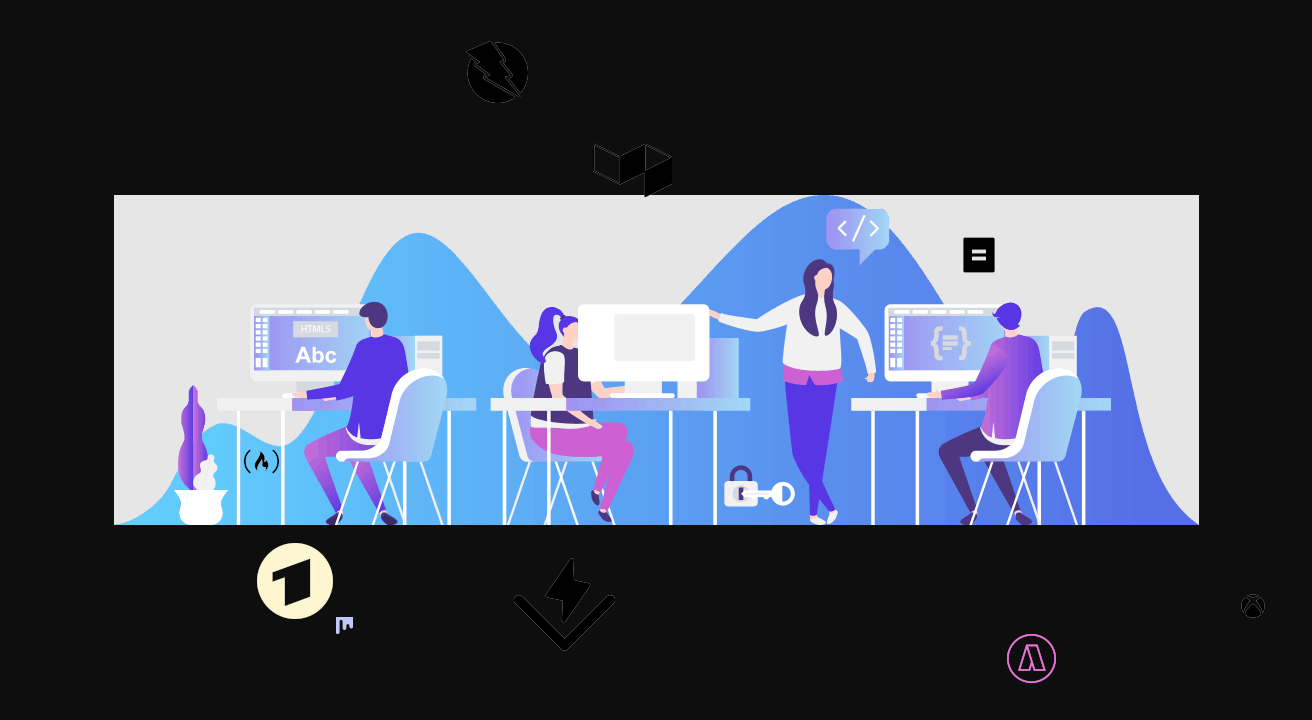  Describe the element at coordinates (261, 461) in the screenshot. I see `visit freeCodeCamp website` at that location.